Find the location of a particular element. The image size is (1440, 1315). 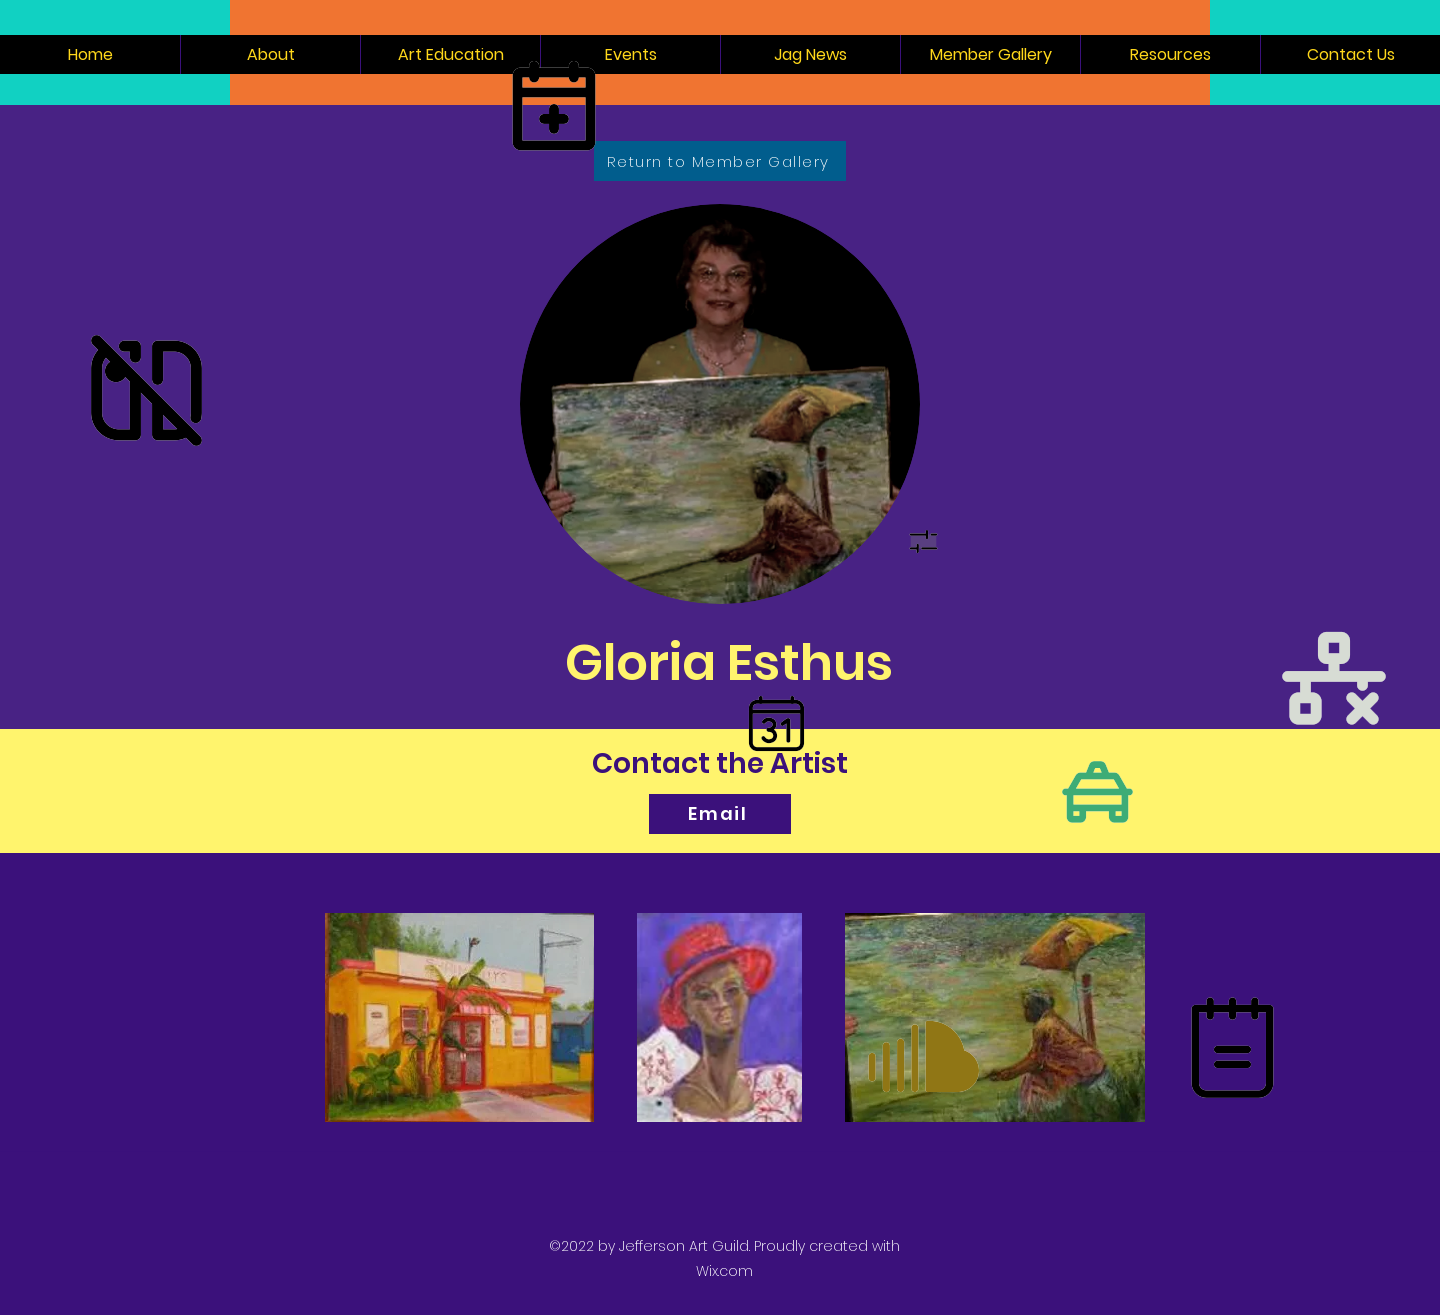

open notepad or notes app is located at coordinates (1232, 1049).